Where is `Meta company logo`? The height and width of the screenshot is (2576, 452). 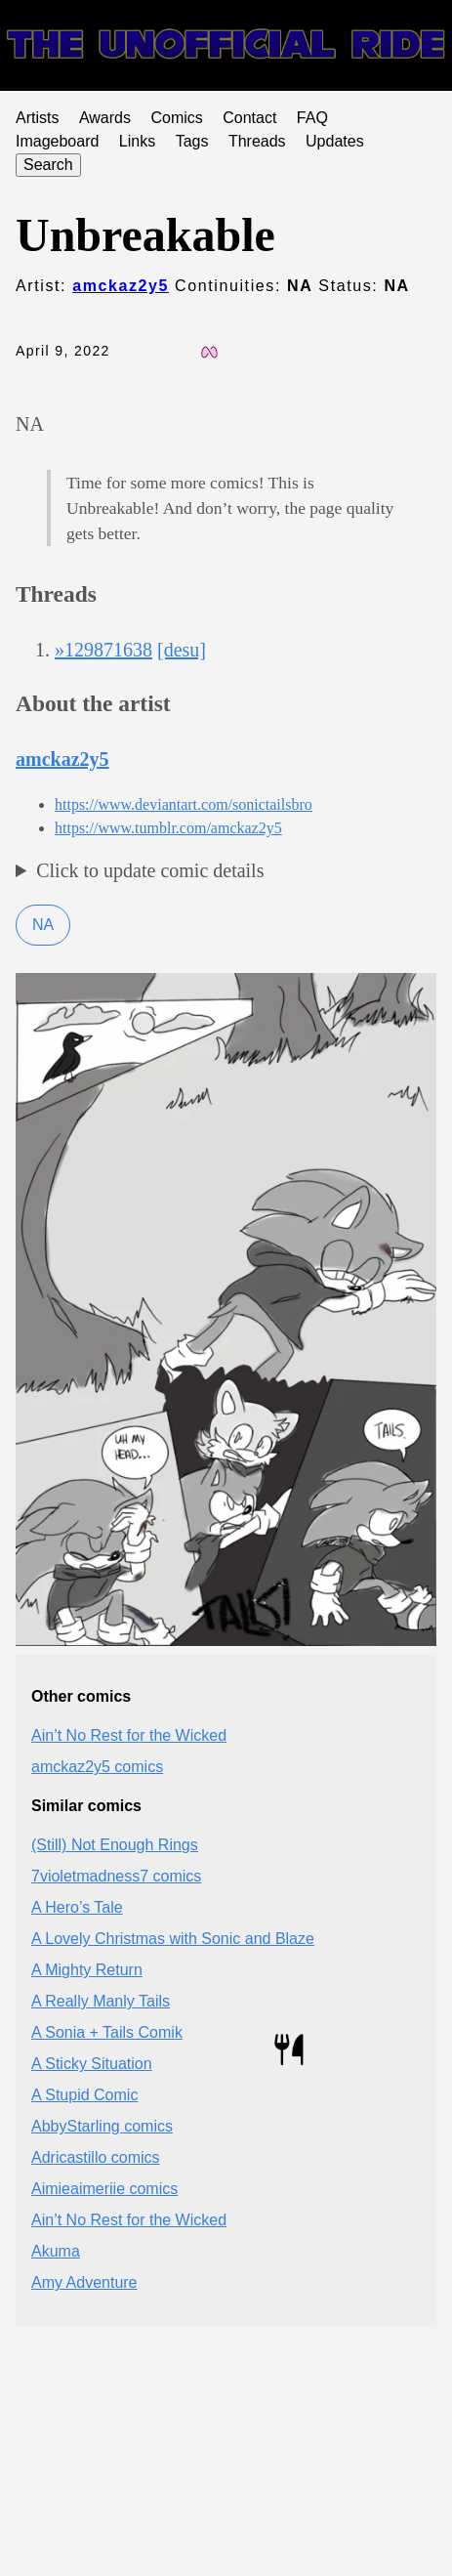
Meta company logo is located at coordinates (209, 352).